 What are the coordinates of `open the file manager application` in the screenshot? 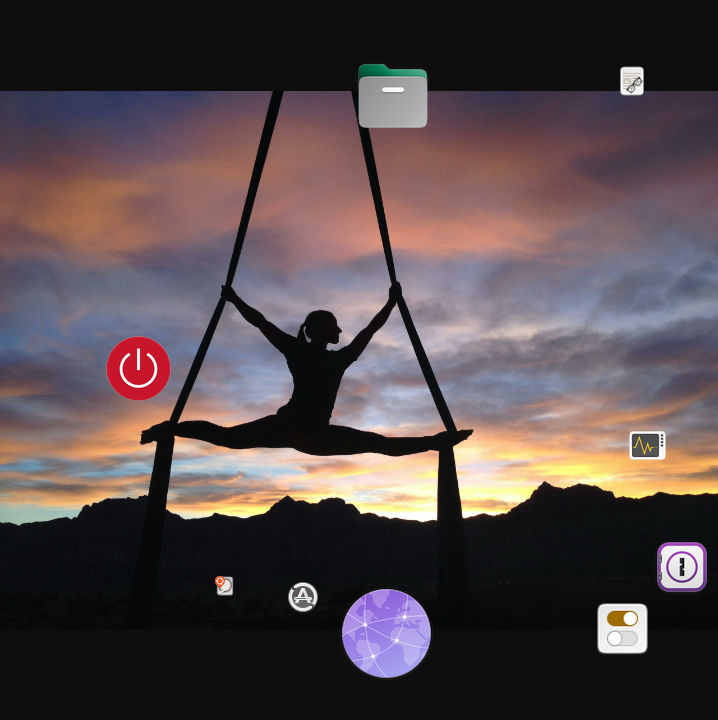 It's located at (393, 96).